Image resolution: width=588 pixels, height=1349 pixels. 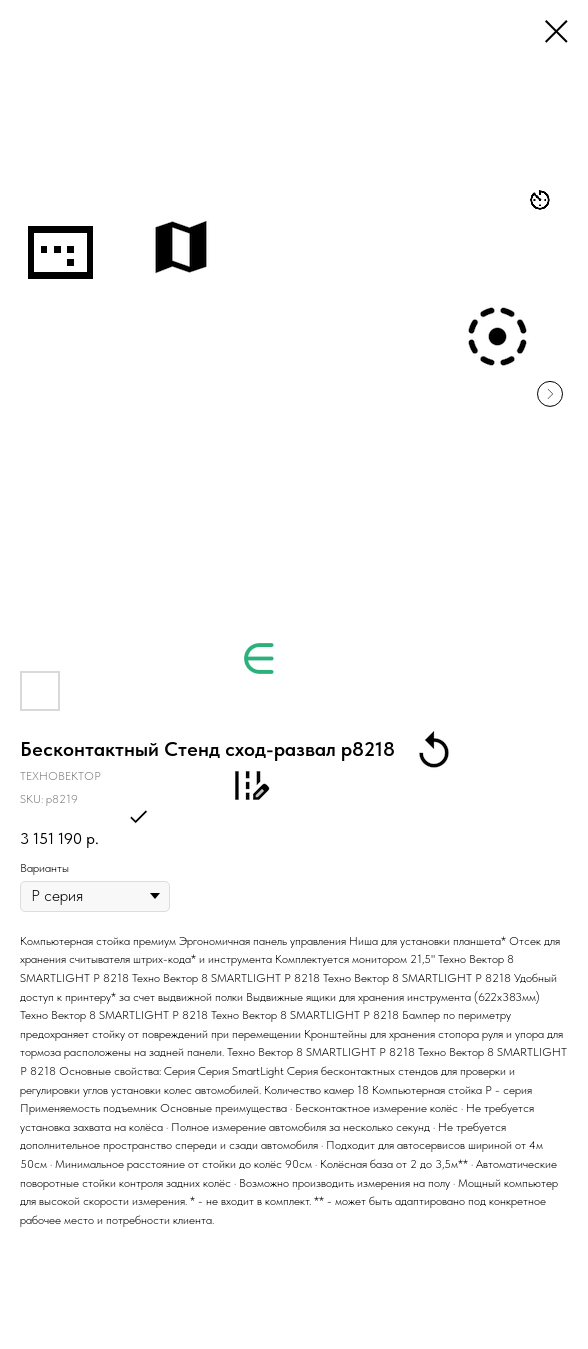 I want to click on indicates set membership in mathematical notation, so click(x=259, y=658).